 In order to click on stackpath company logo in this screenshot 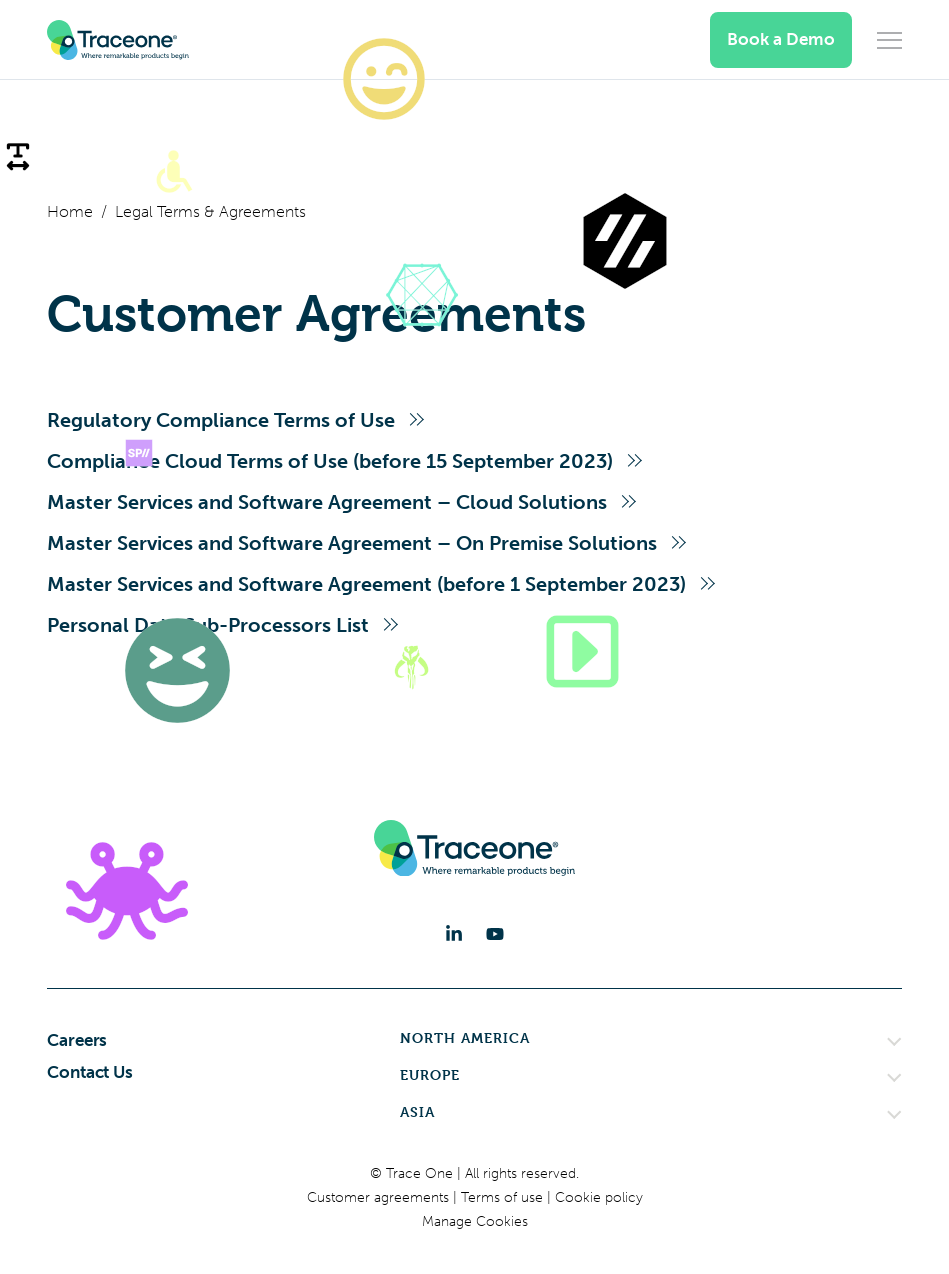, I will do `click(139, 453)`.